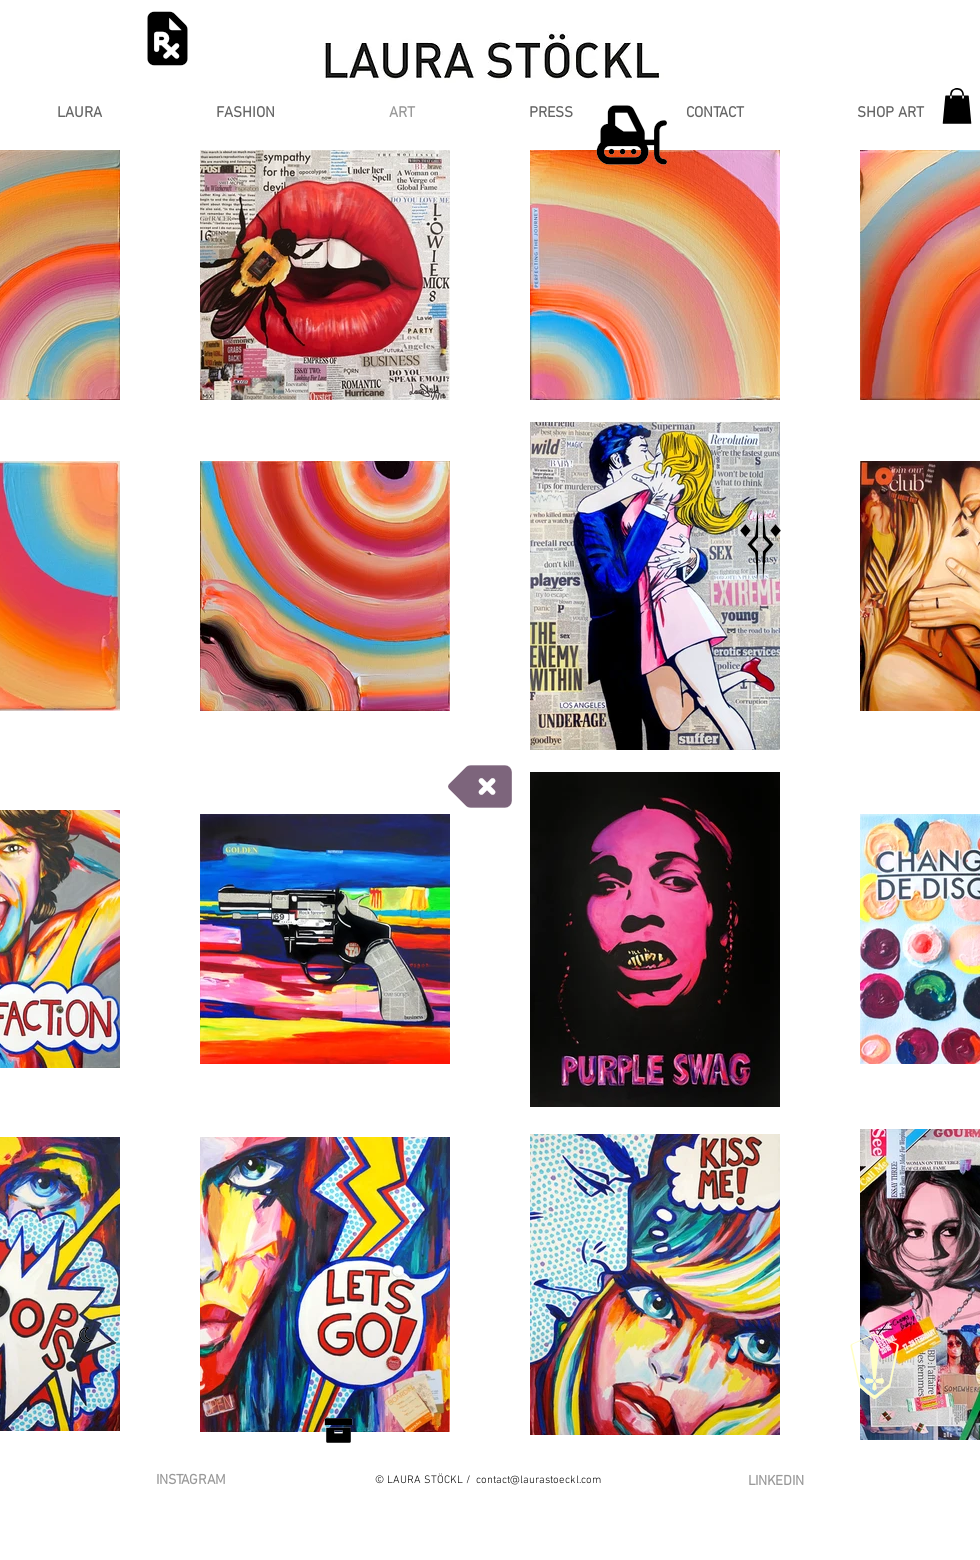  What do you see at coordinates (338, 1430) in the screenshot?
I see `archive this item` at bounding box center [338, 1430].